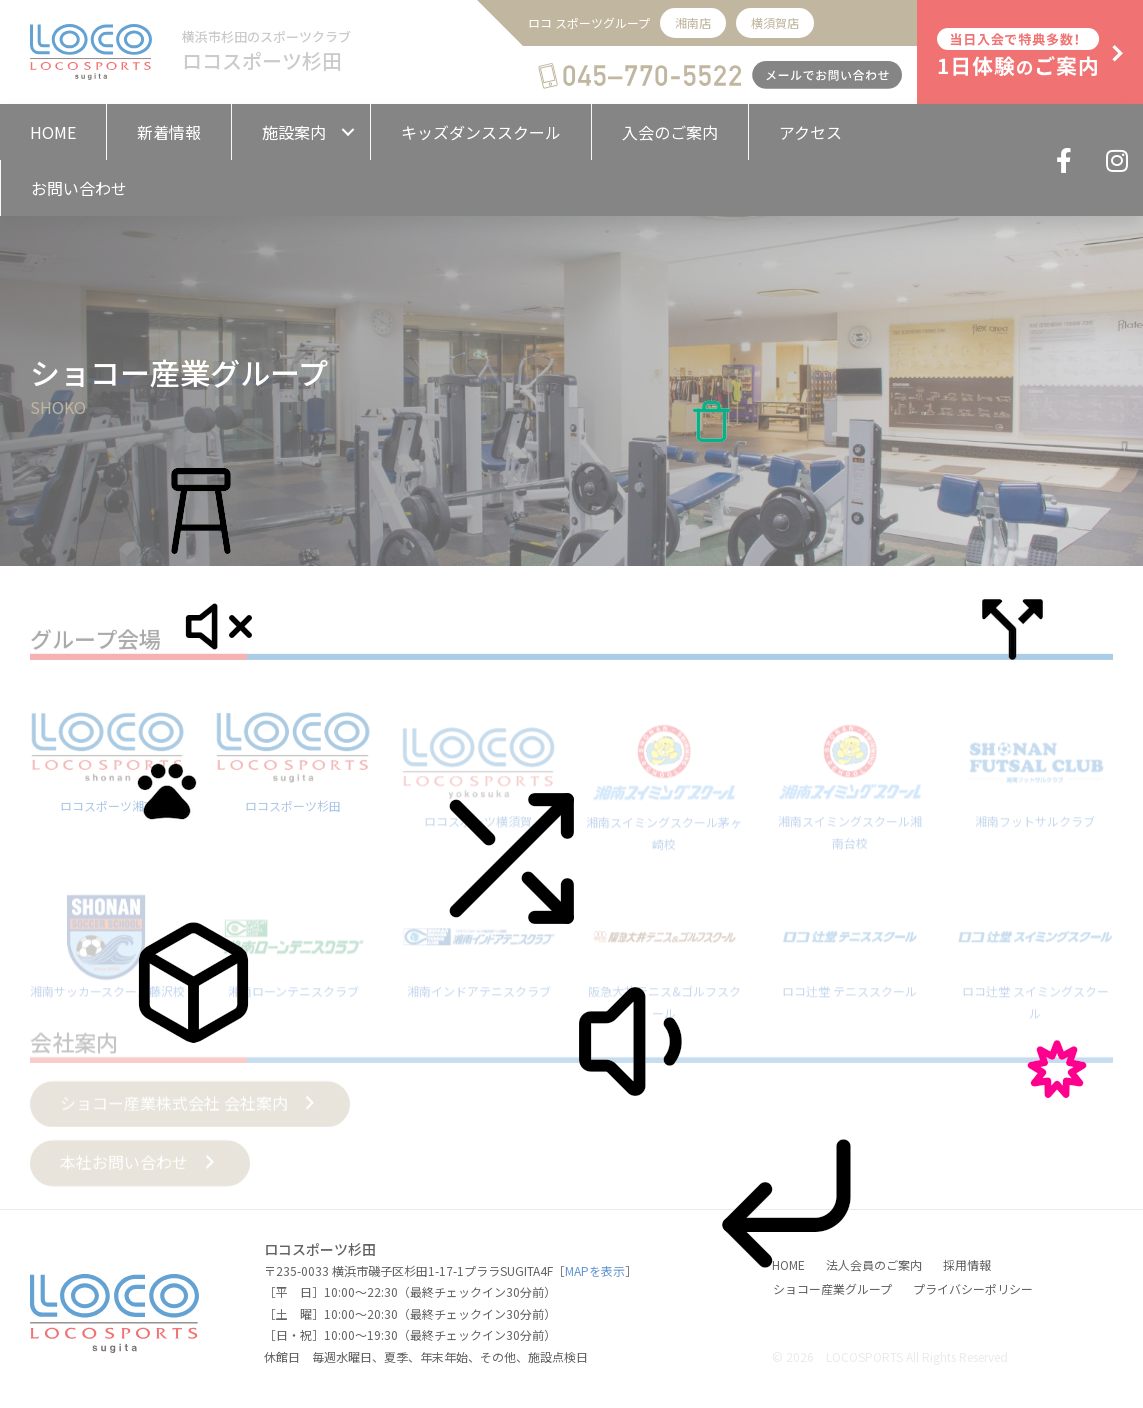 The width and height of the screenshot is (1143, 1408). What do you see at coordinates (786, 1203) in the screenshot?
I see `return or go back to previous content` at bounding box center [786, 1203].